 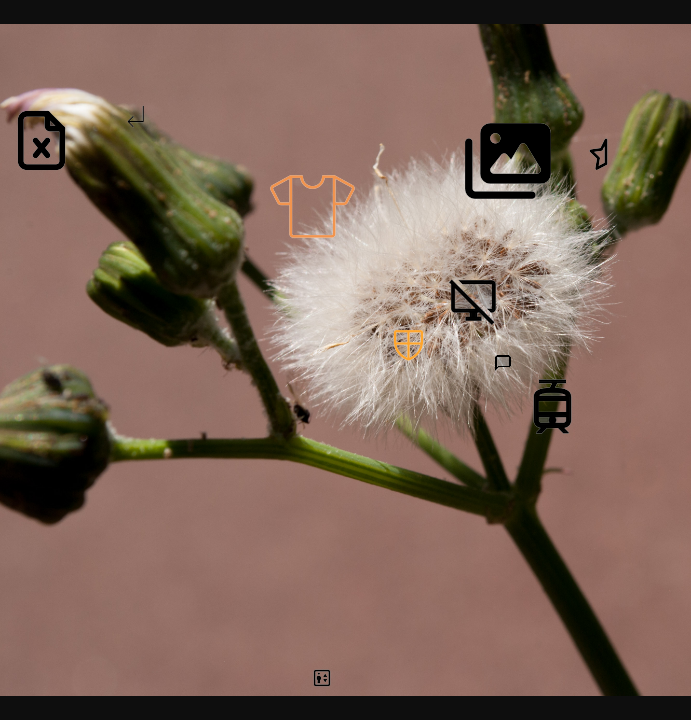 What do you see at coordinates (473, 300) in the screenshot?
I see `desktop access is currently disabled` at bounding box center [473, 300].